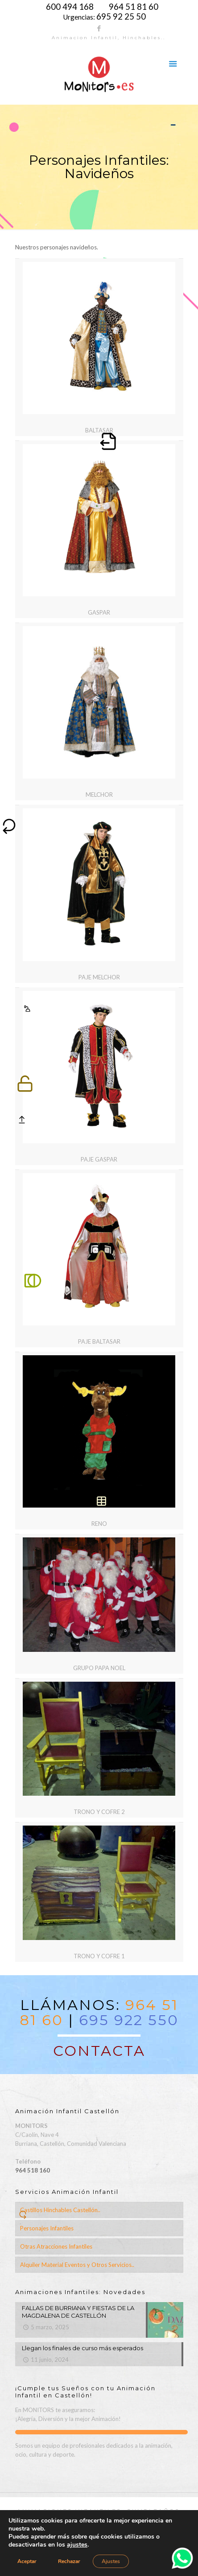  What do you see at coordinates (27, 1009) in the screenshot?
I see `toggle wall lamp or sconce lighting` at bounding box center [27, 1009].